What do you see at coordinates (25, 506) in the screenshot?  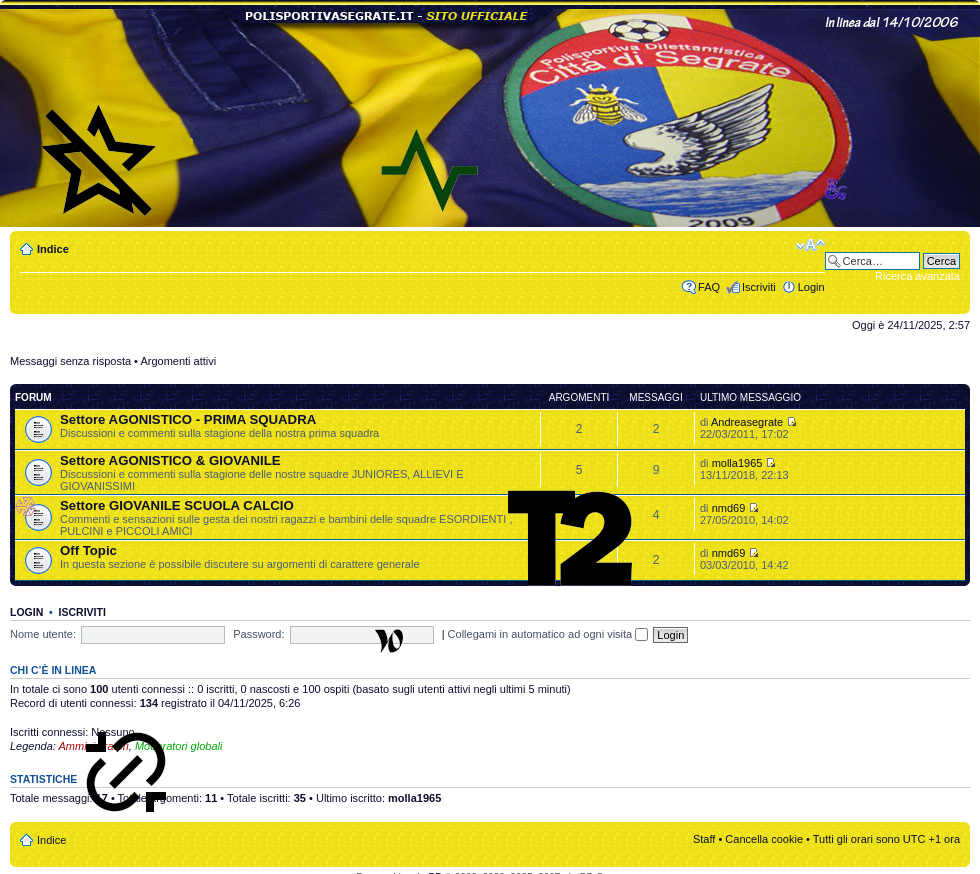 I see `open the sidequest app for vr game sideloading` at bounding box center [25, 506].